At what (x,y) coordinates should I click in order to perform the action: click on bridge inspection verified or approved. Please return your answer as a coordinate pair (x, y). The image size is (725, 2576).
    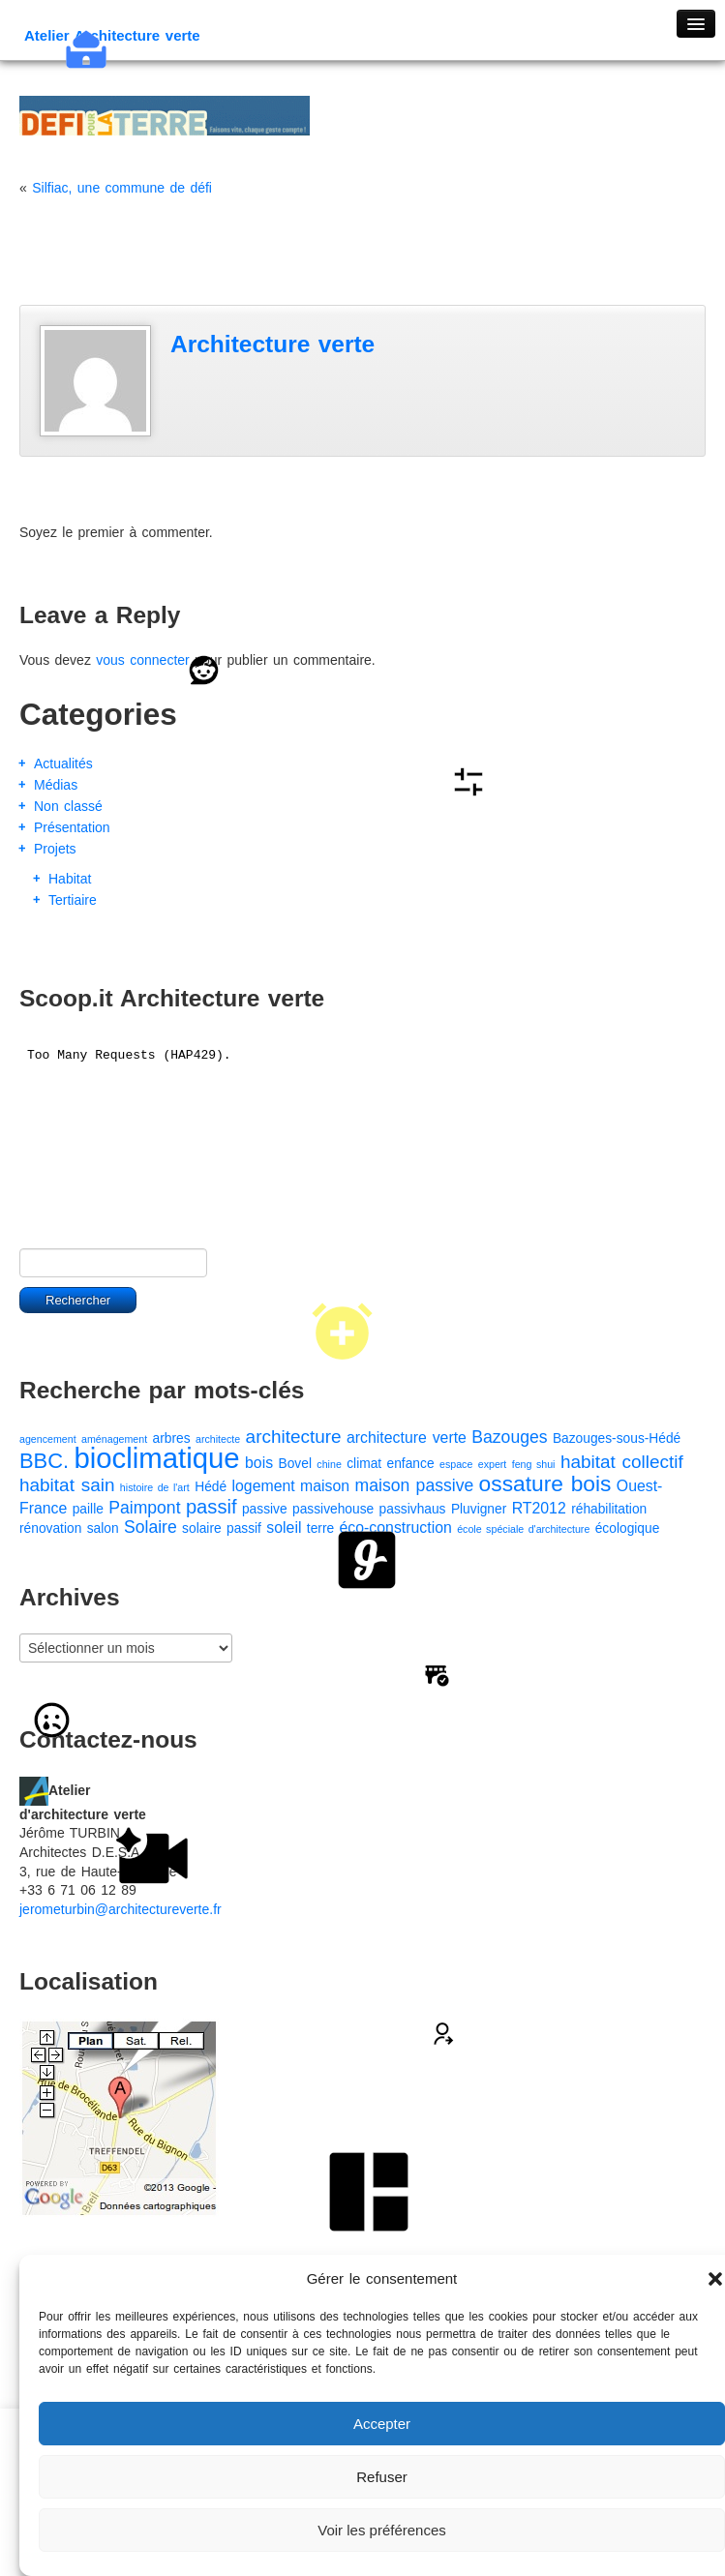
    Looking at the image, I should click on (437, 1674).